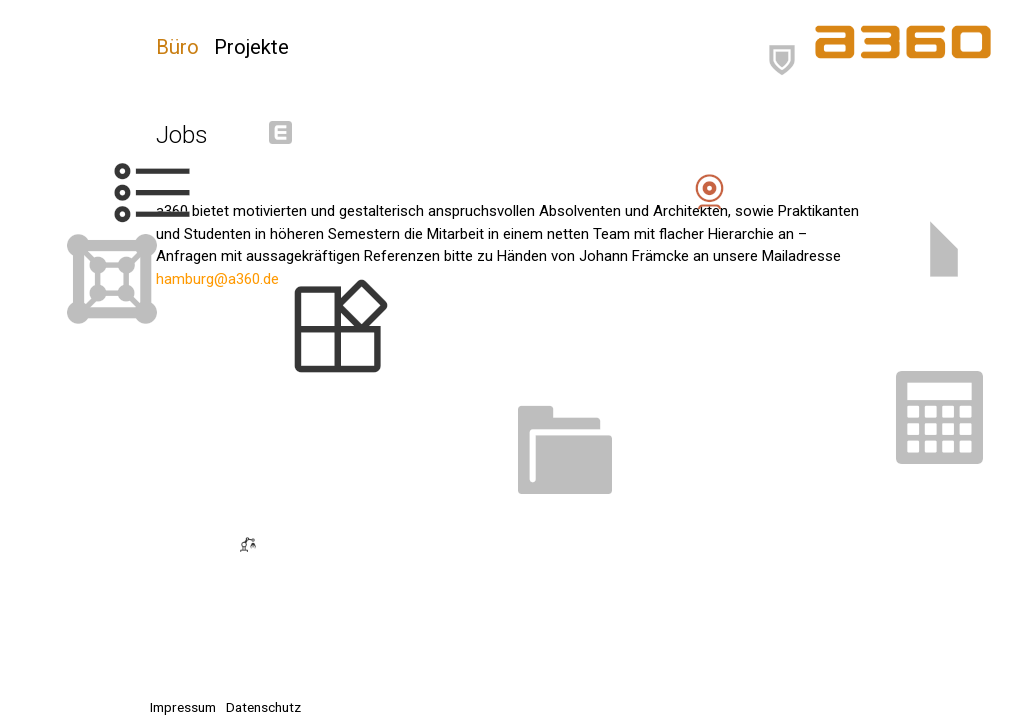 The width and height of the screenshot is (1024, 720). What do you see at coordinates (709, 190) in the screenshot?
I see `access webcam settings` at bounding box center [709, 190].